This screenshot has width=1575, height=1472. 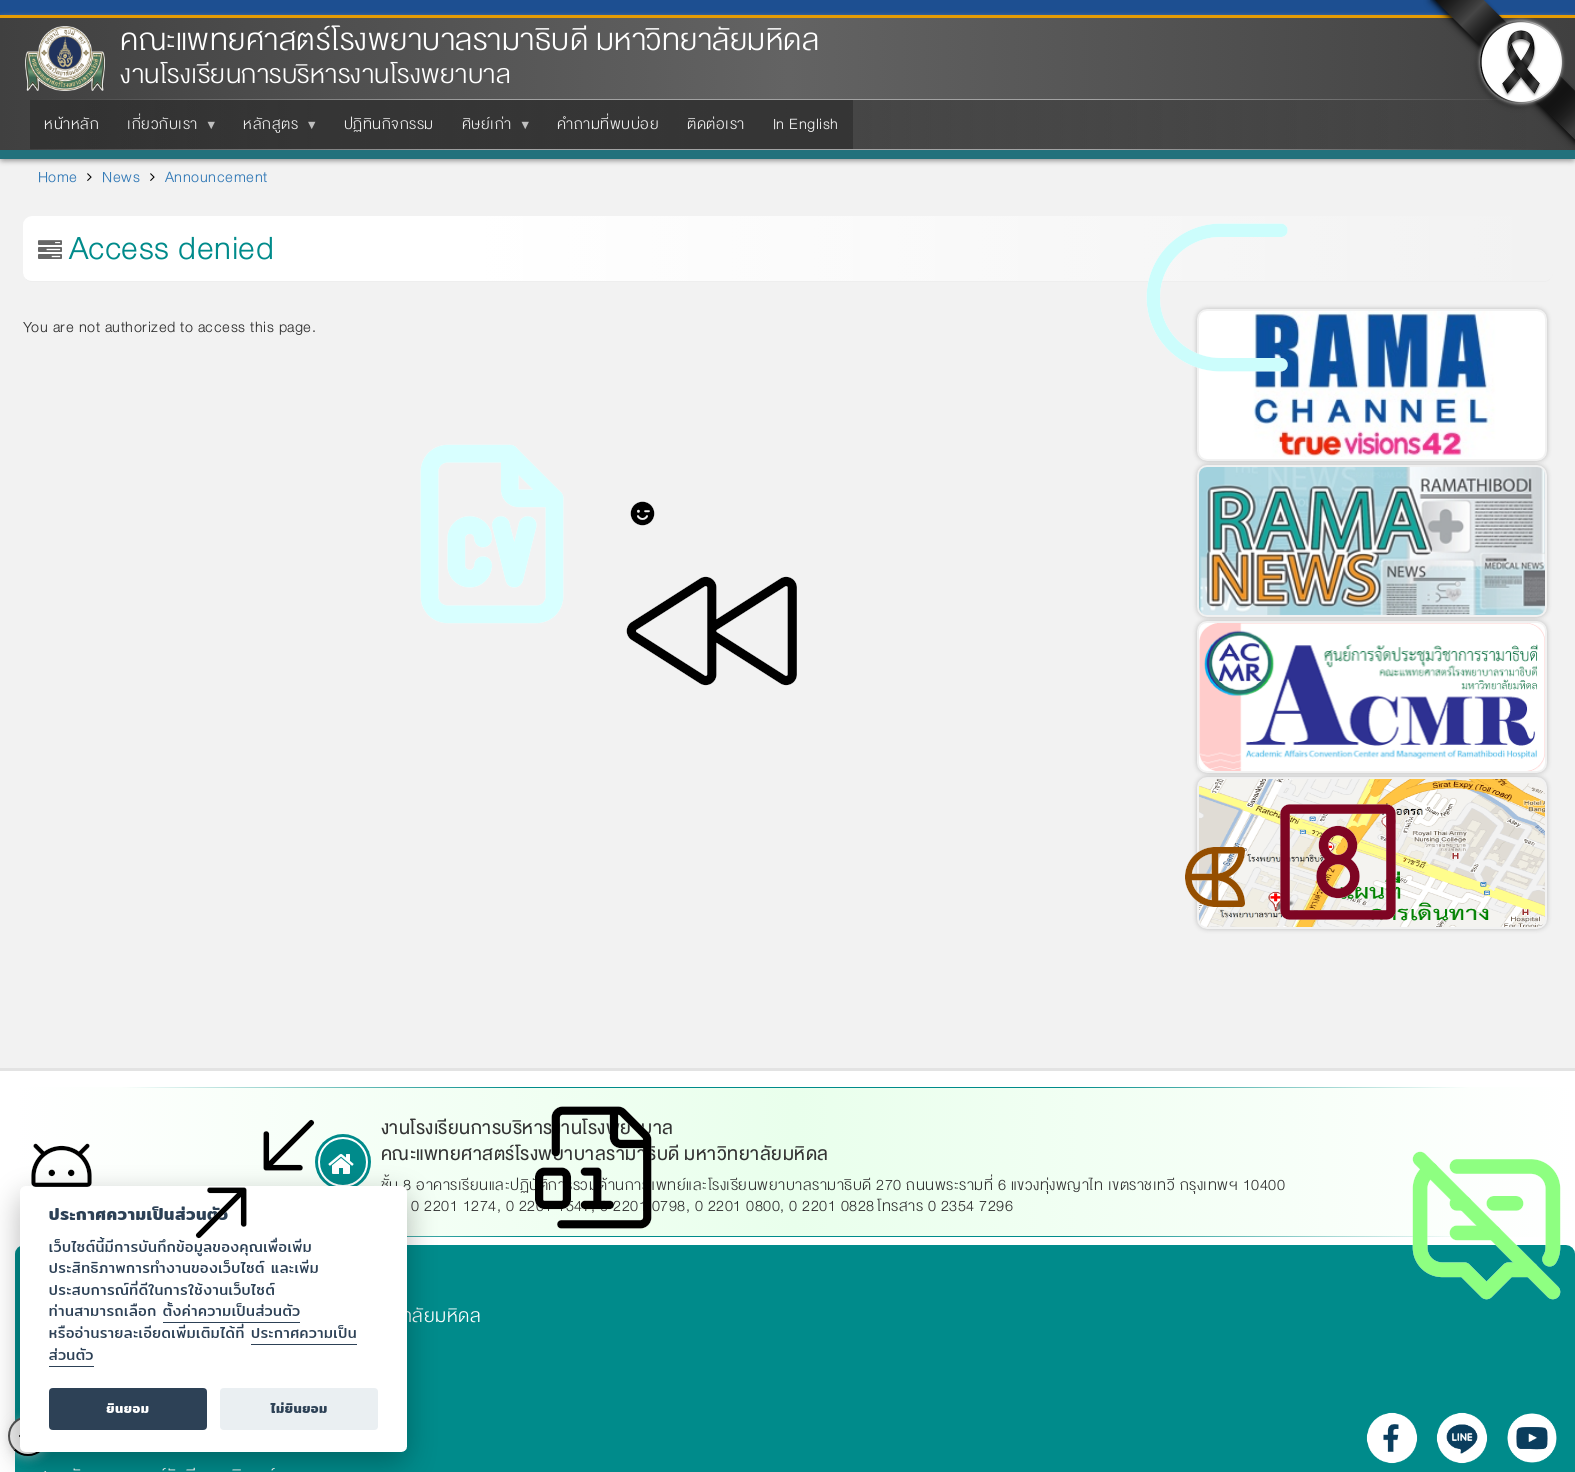 What do you see at coordinates (1338, 862) in the screenshot?
I see `select or input the number eight` at bounding box center [1338, 862].